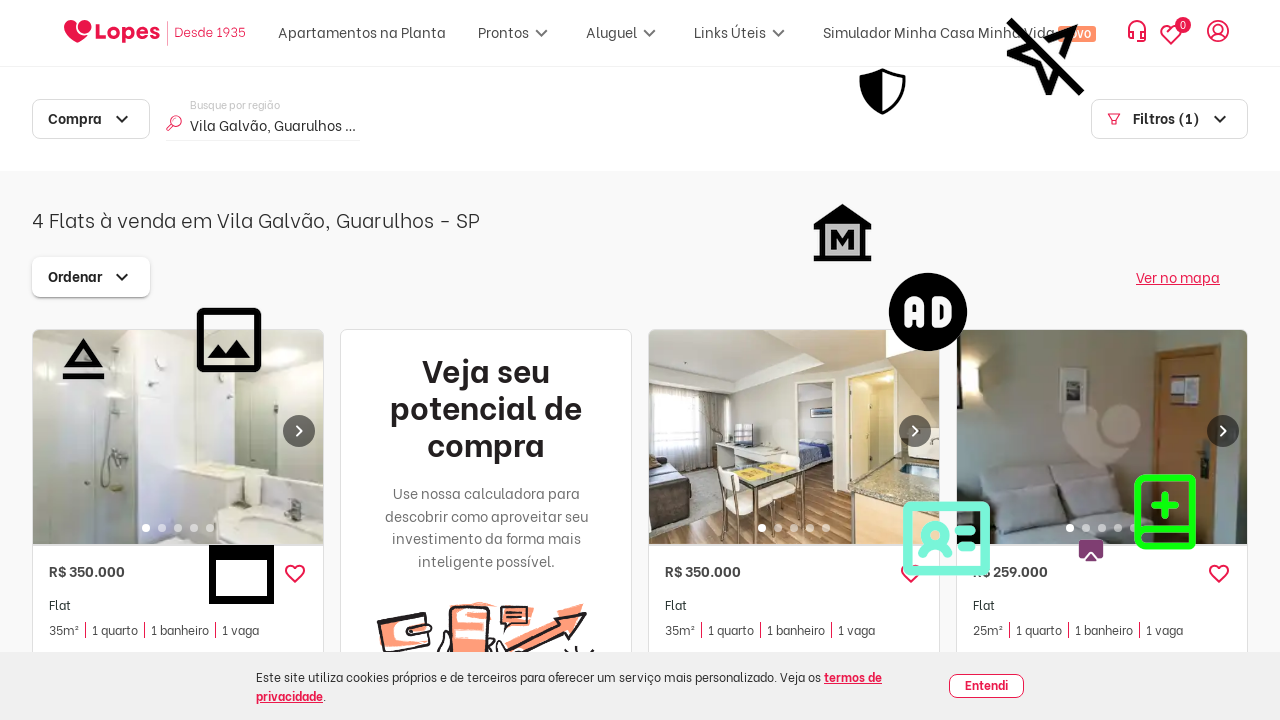 This screenshot has width=1280, height=720. Describe the element at coordinates (842, 232) in the screenshot. I see `view nearby museums on the map` at that location.